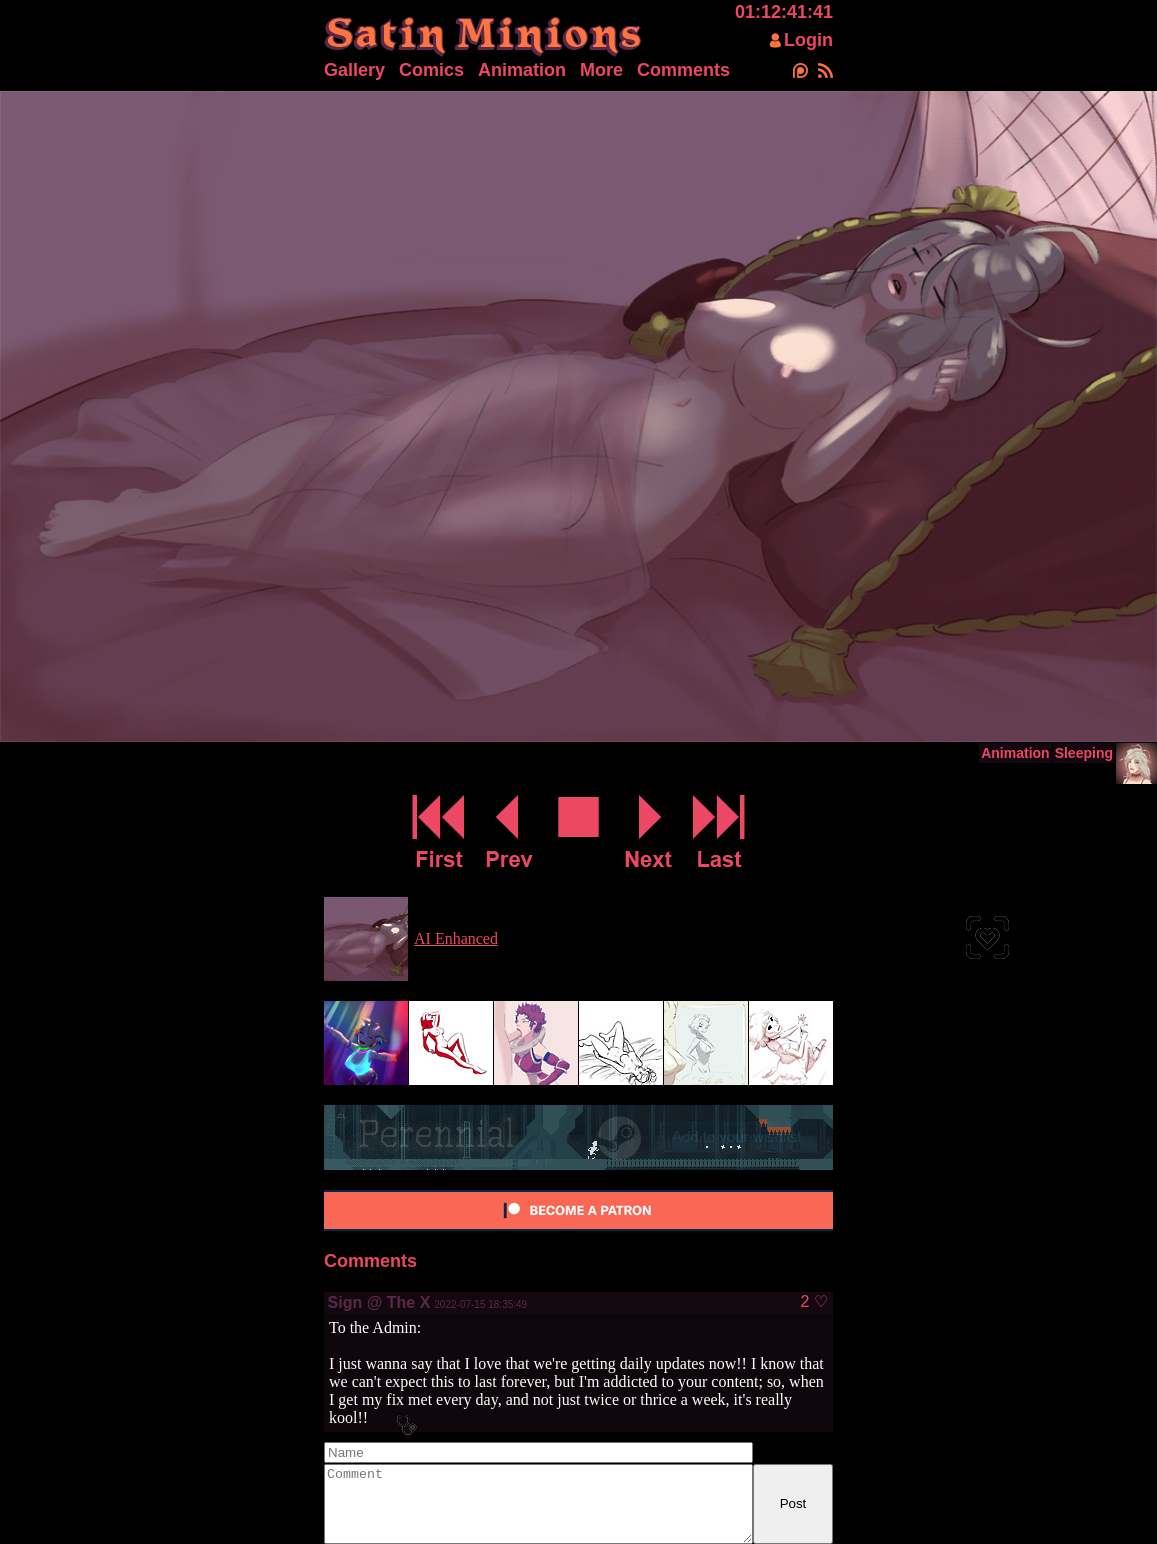 The image size is (1157, 1544). What do you see at coordinates (987, 937) in the screenshot?
I see `scan or detect health metrics` at bounding box center [987, 937].